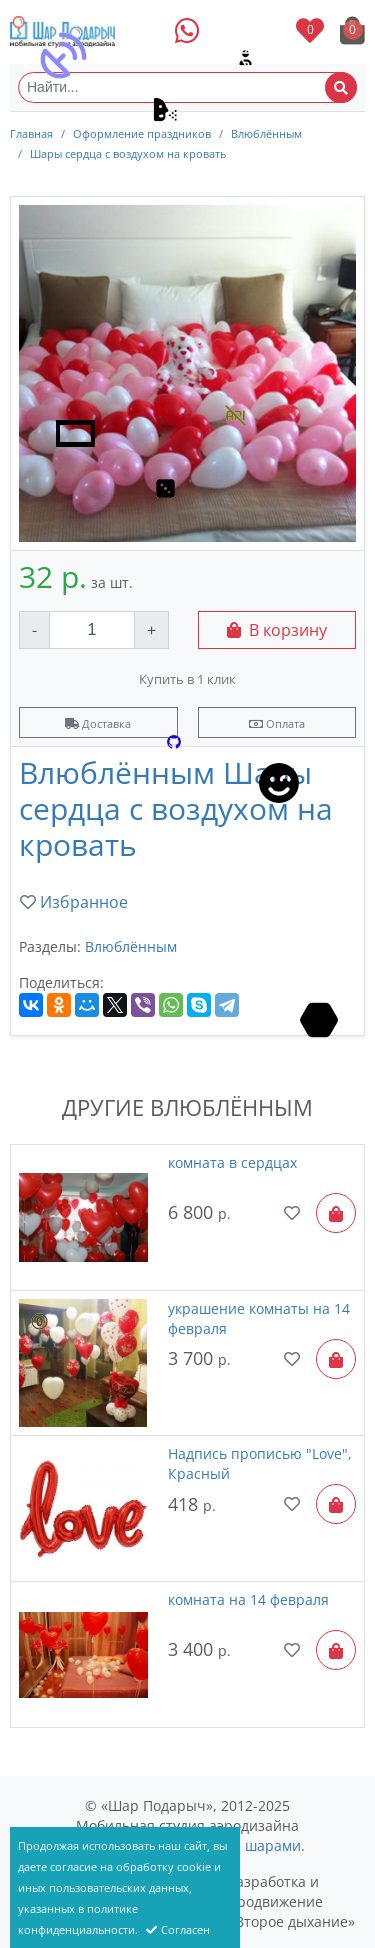 This screenshot has width=375, height=1948. Describe the element at coordinates (174, 742) in the screenshot. I see `link to GitHub repository` at that location.